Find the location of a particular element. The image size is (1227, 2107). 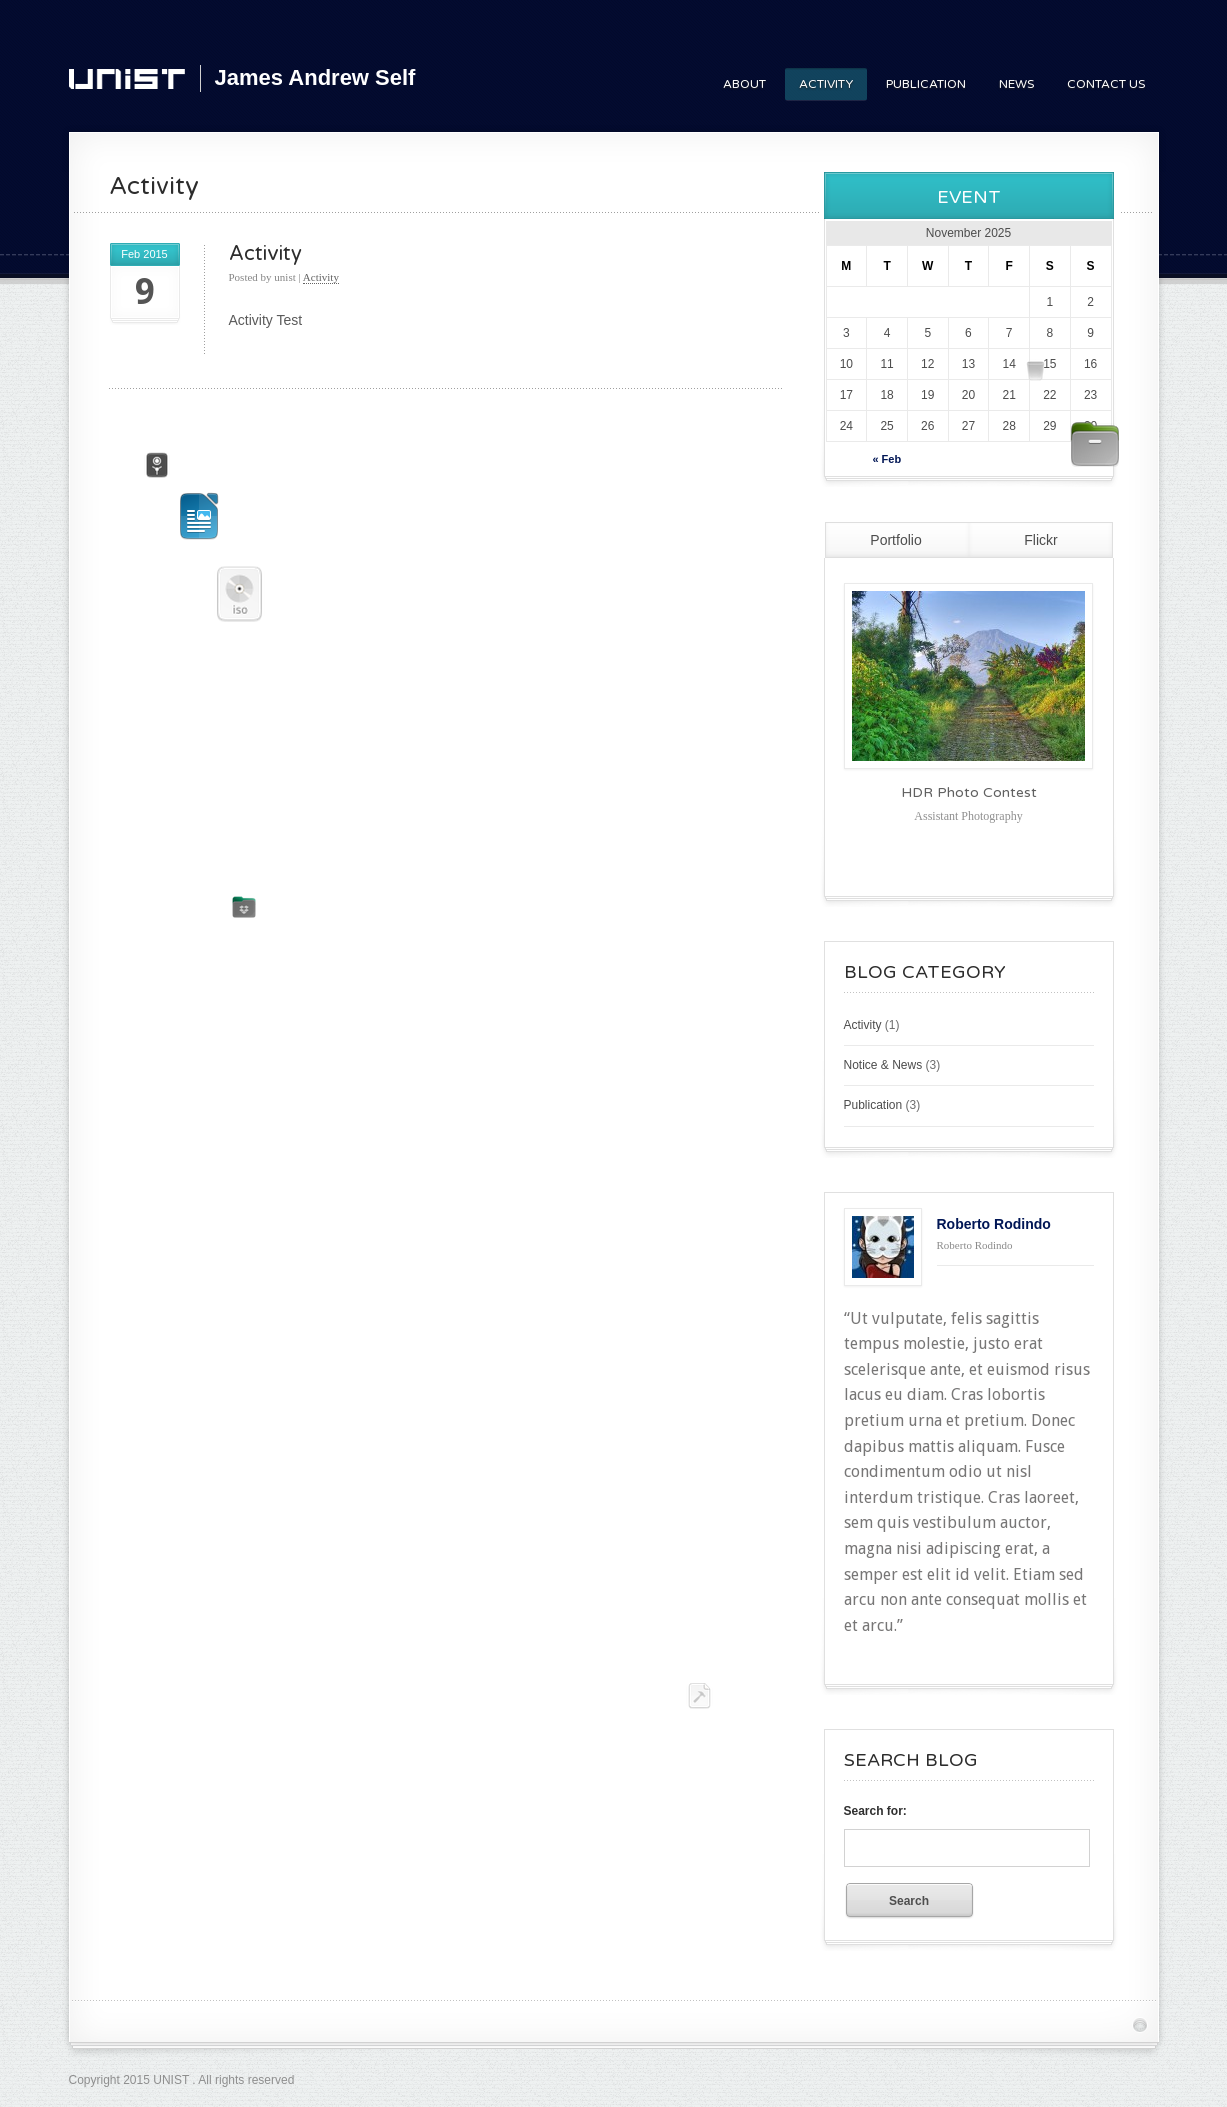

empty trash bin with no items to delete is located at coordinates (1035, 370).